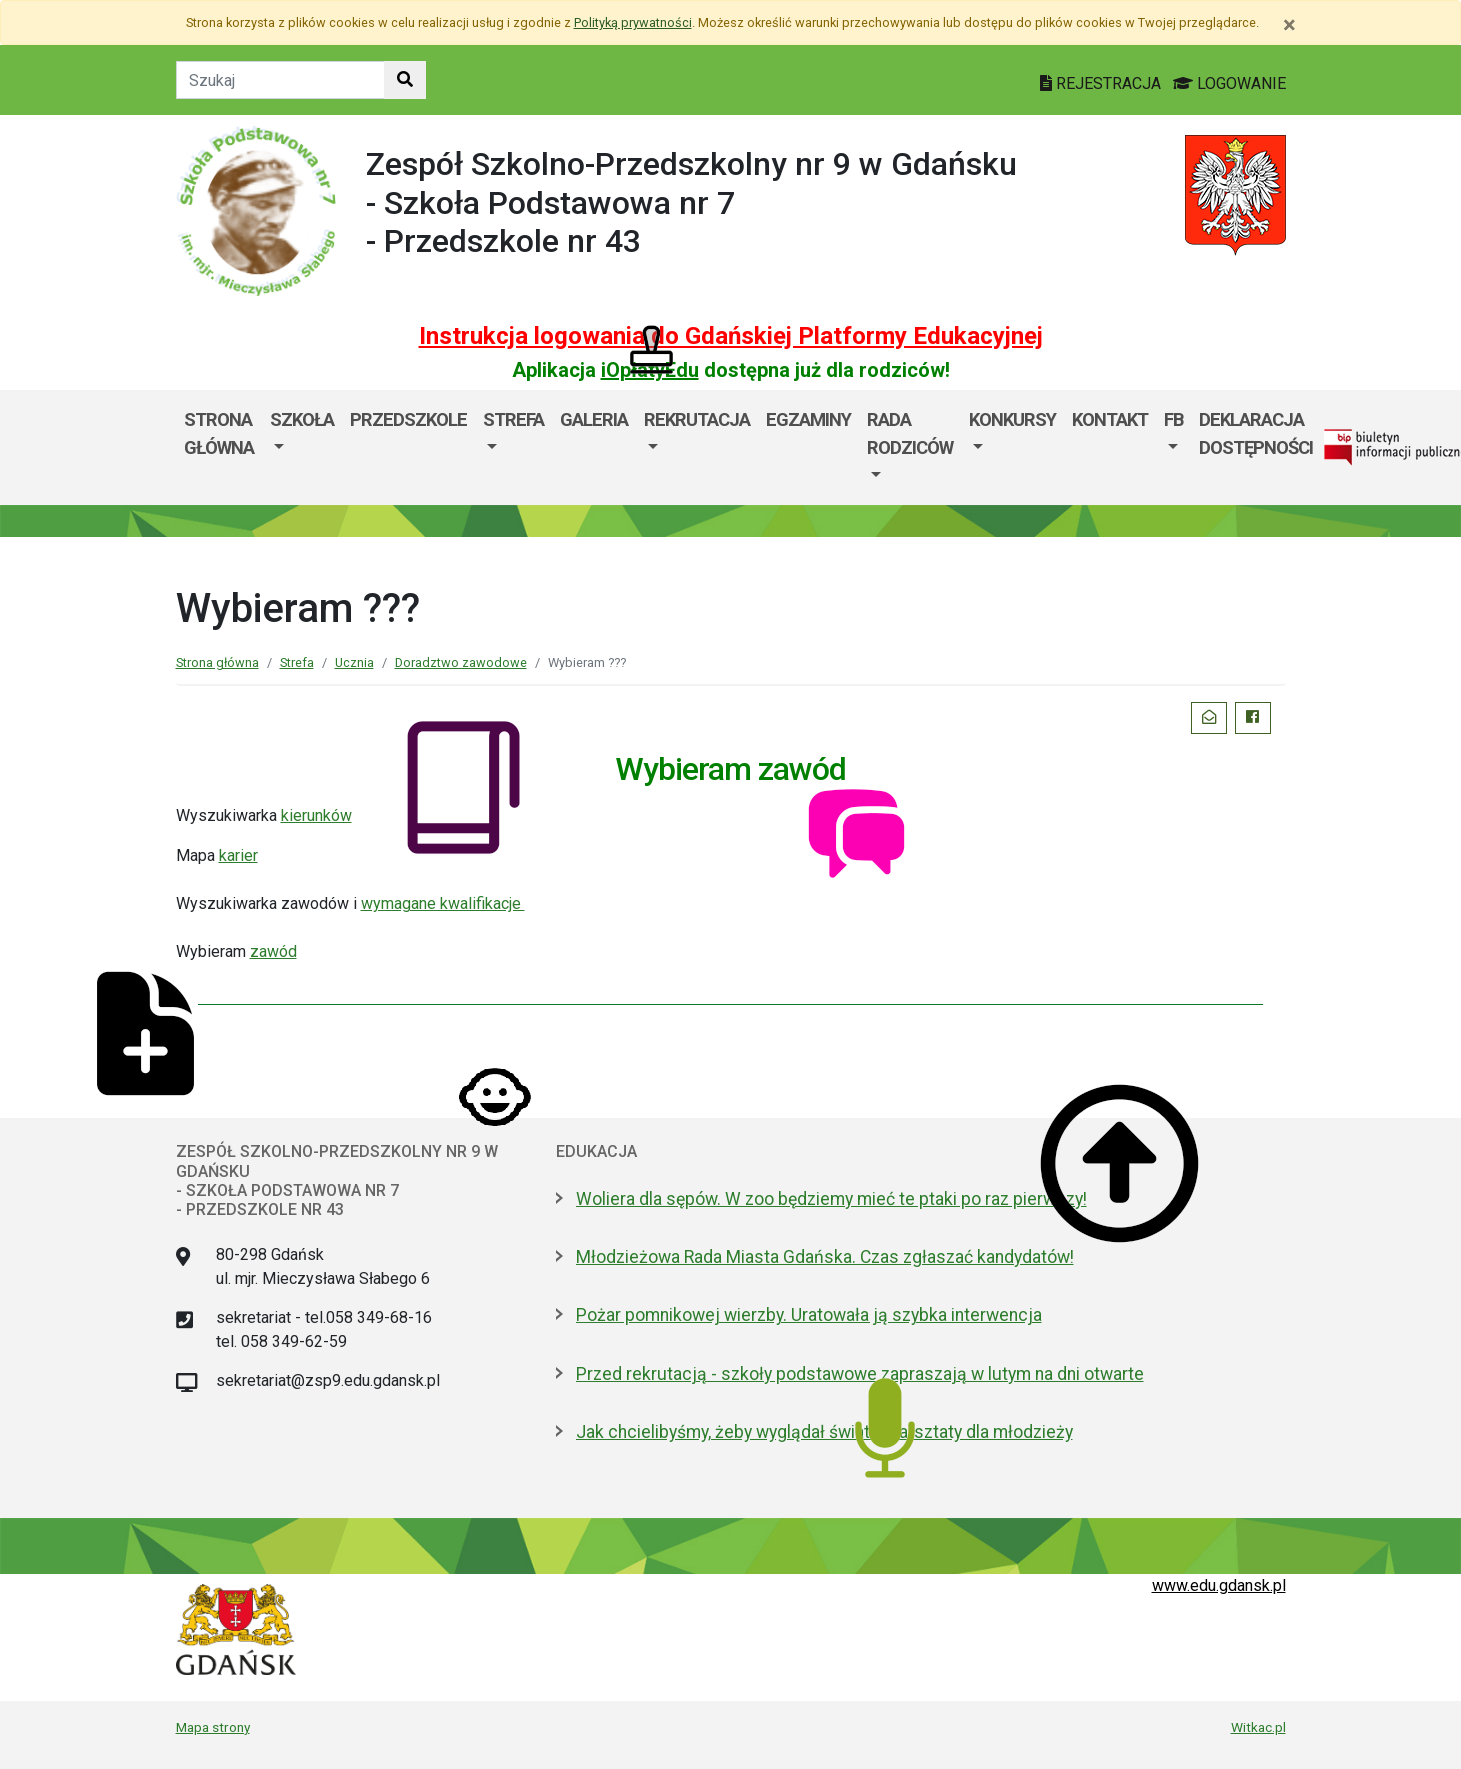  I want to click on scroll to top of page, so click(1119, 1163).